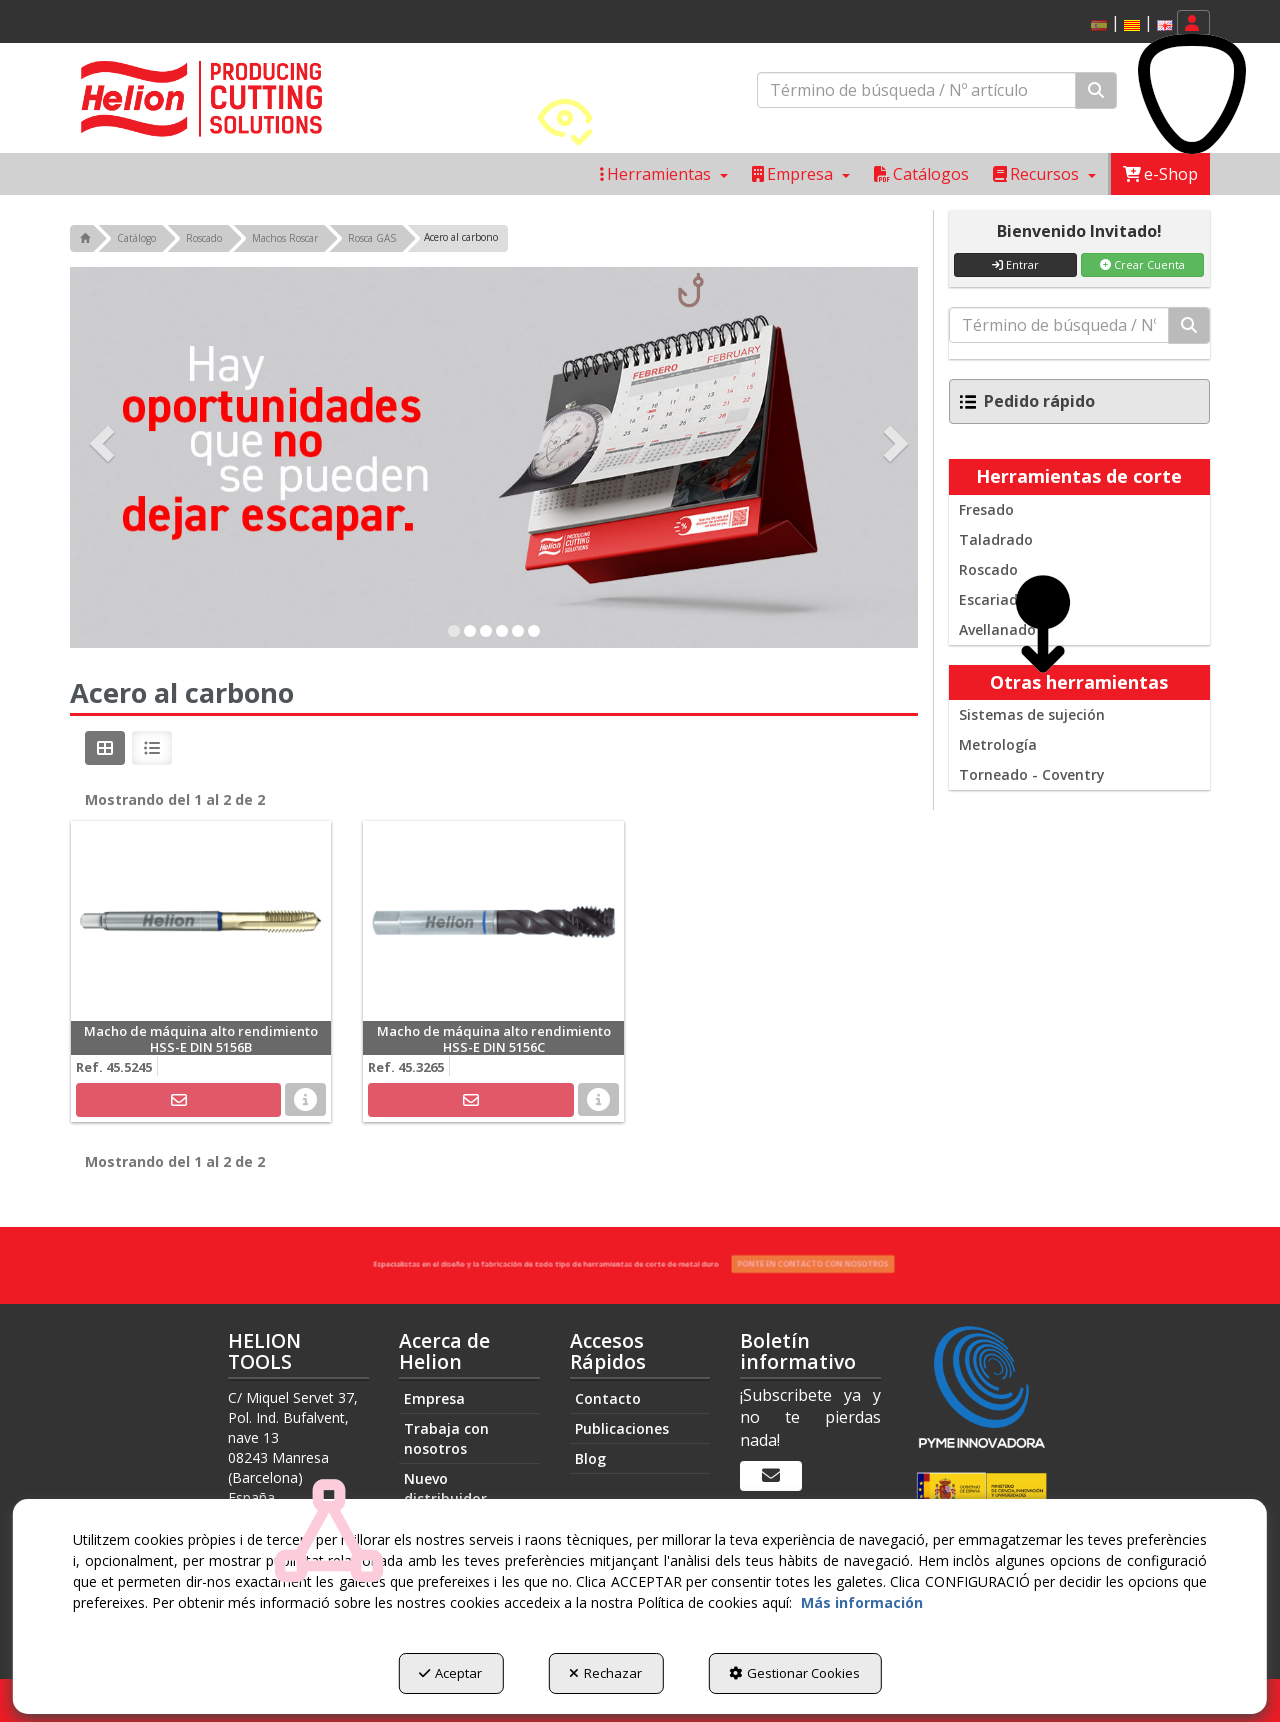  I want to click on access music or guitar-related features, so click(1192, 94).